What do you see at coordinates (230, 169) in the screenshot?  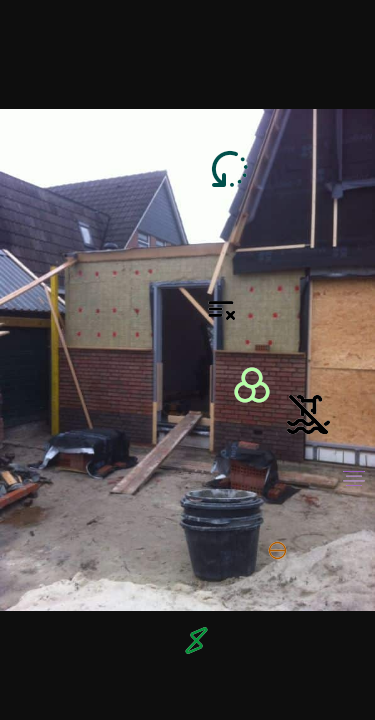 I see `rotate content counterclockwise` at bounding box center [230, 169].